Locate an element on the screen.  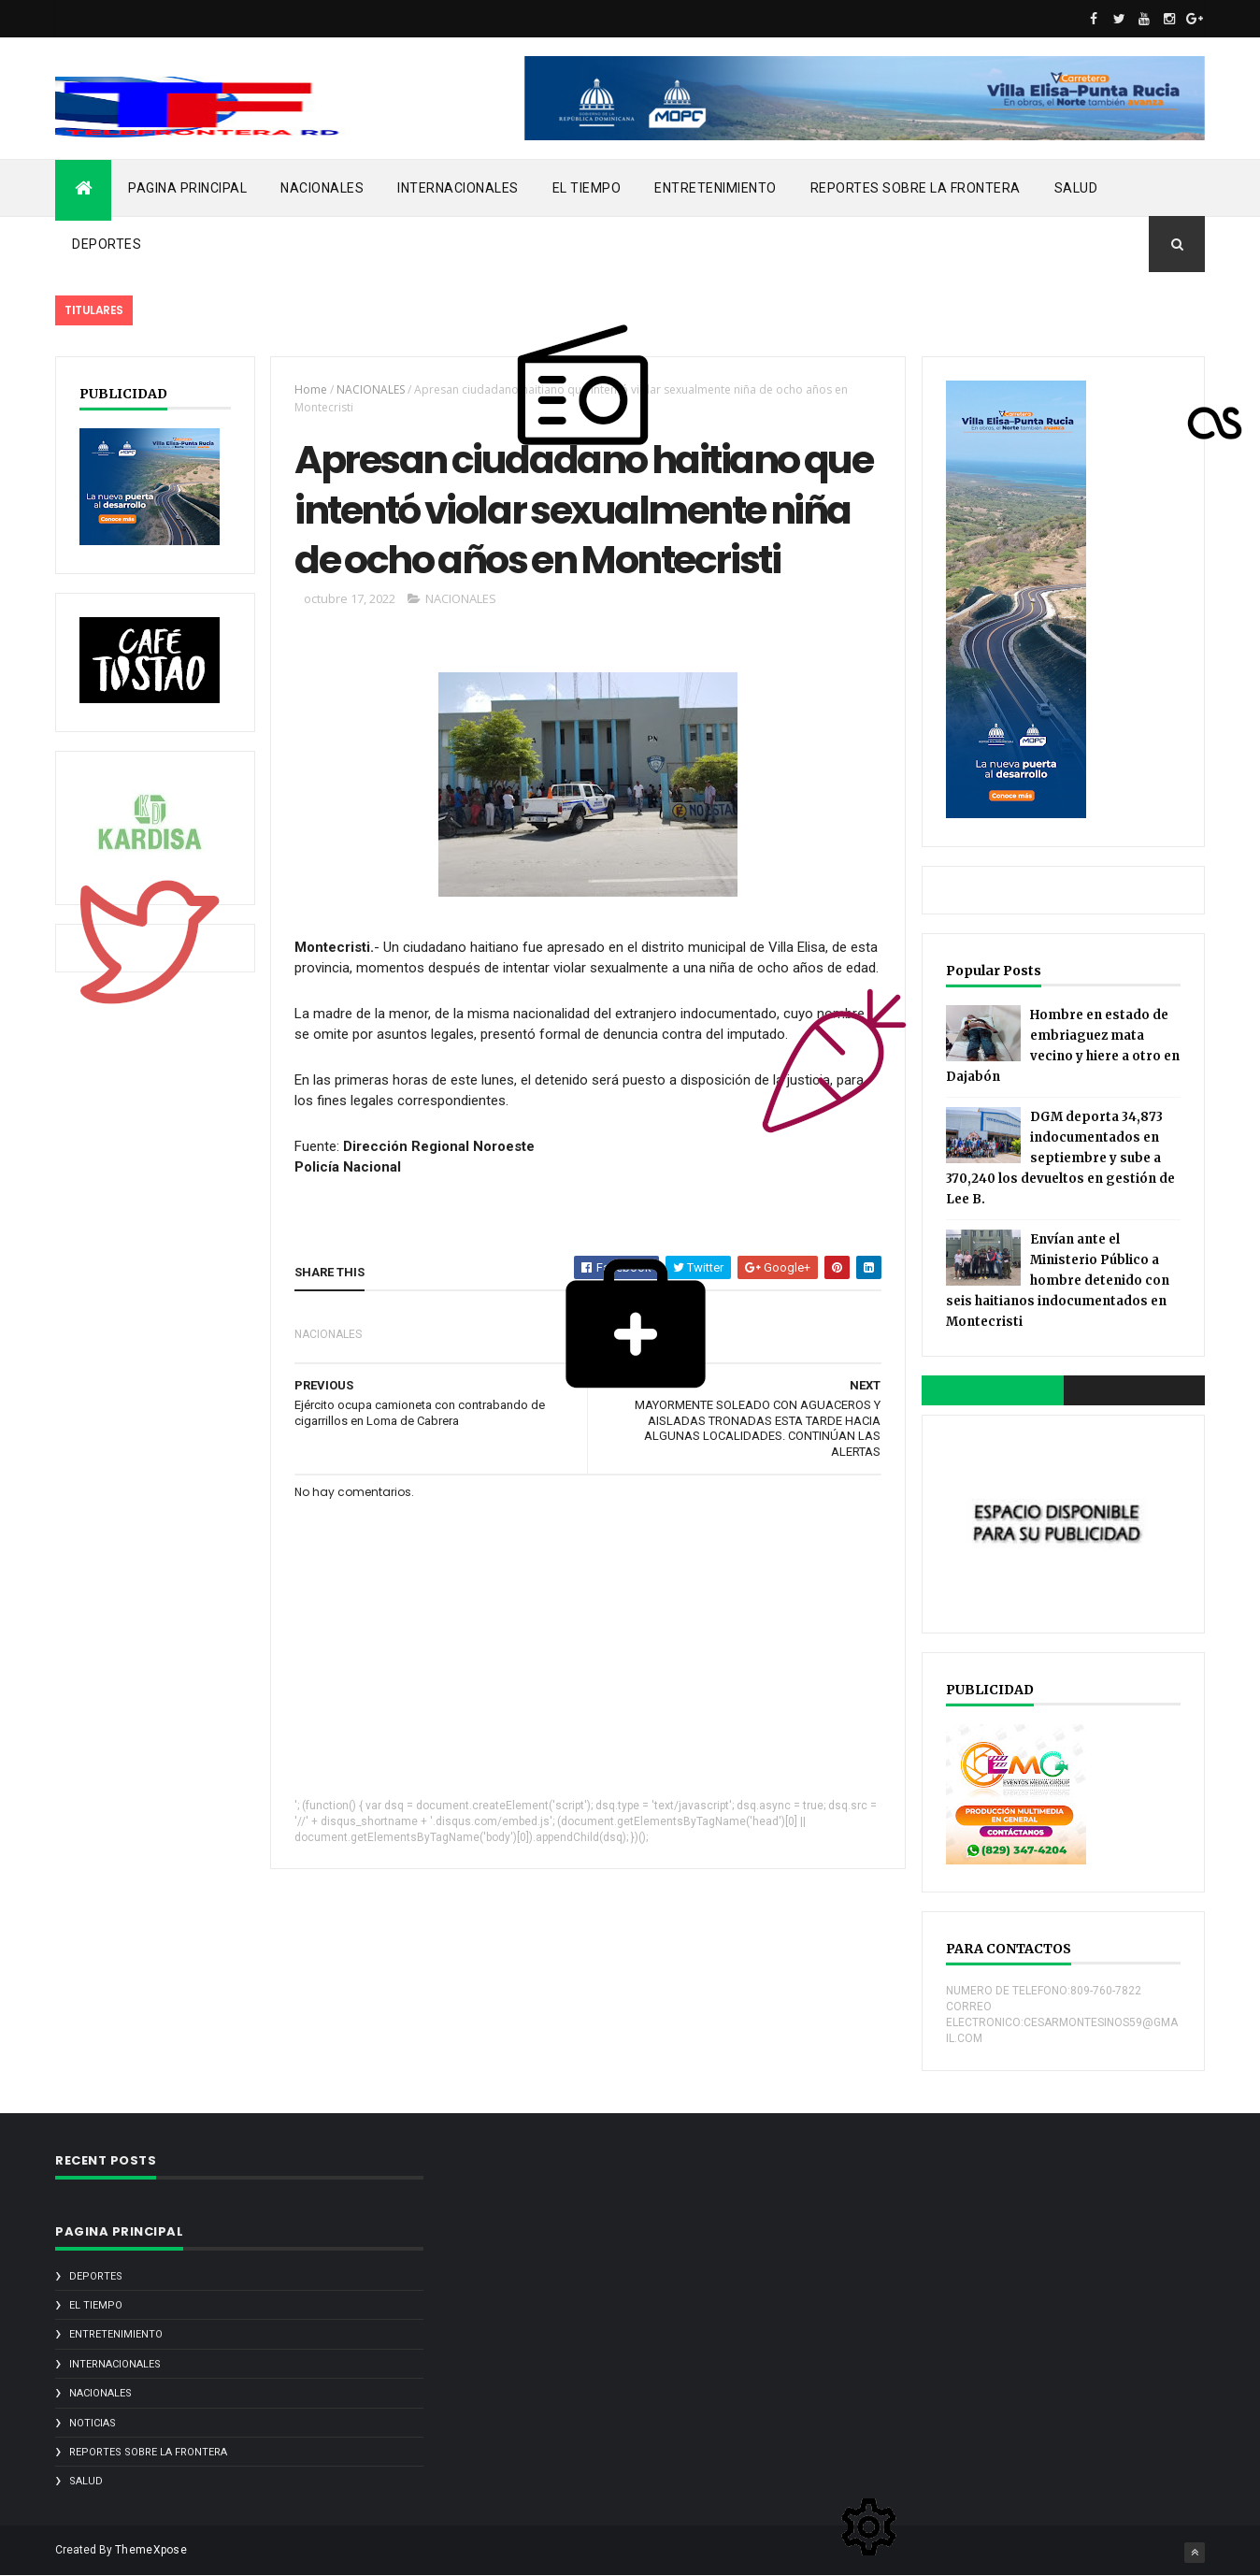
share to twitter is located at coordinates (142, 937).